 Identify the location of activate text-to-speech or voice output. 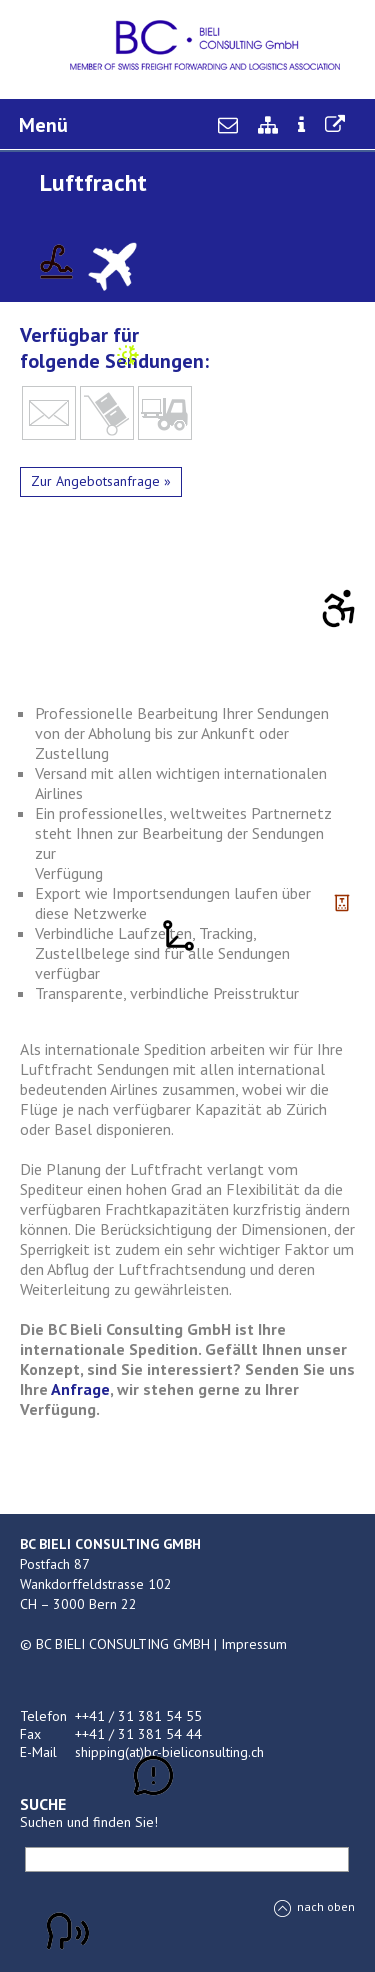
(68, 1932).